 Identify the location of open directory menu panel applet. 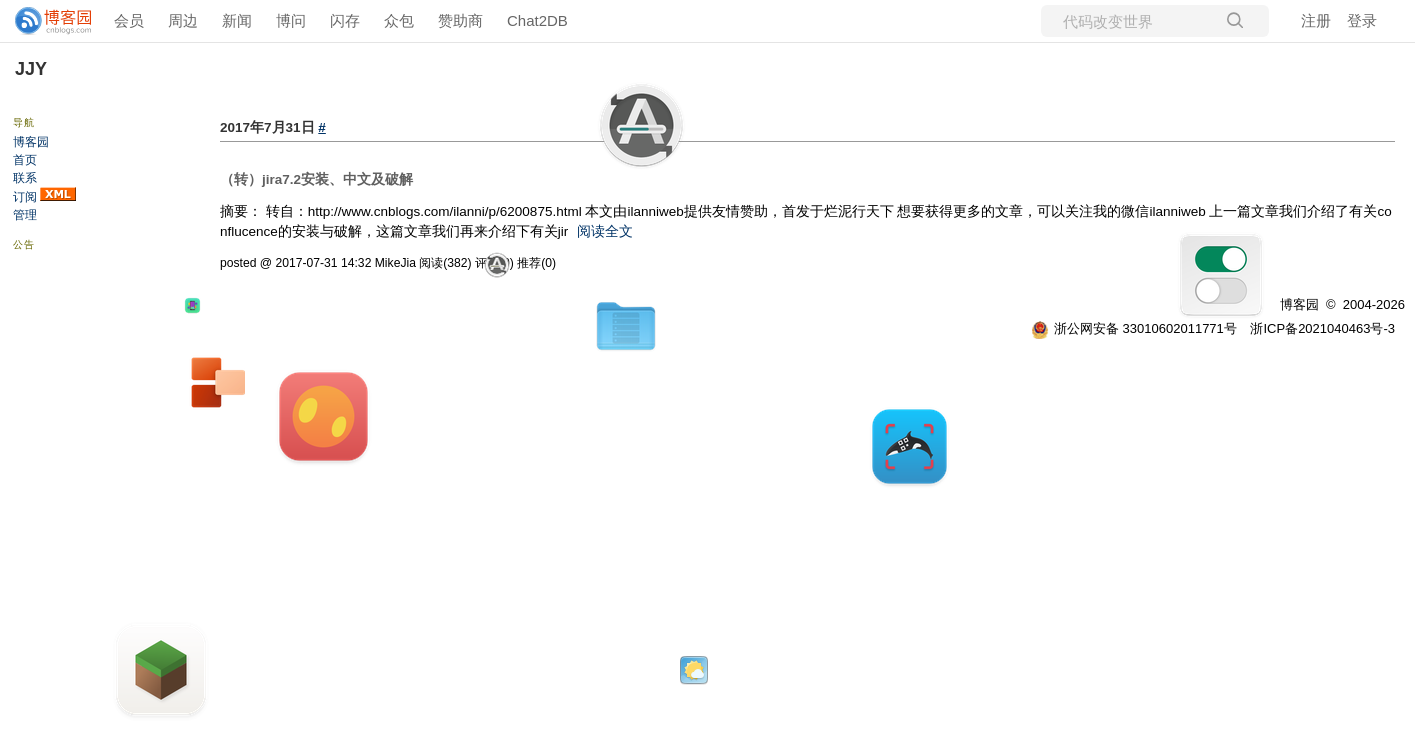
(626, 326).